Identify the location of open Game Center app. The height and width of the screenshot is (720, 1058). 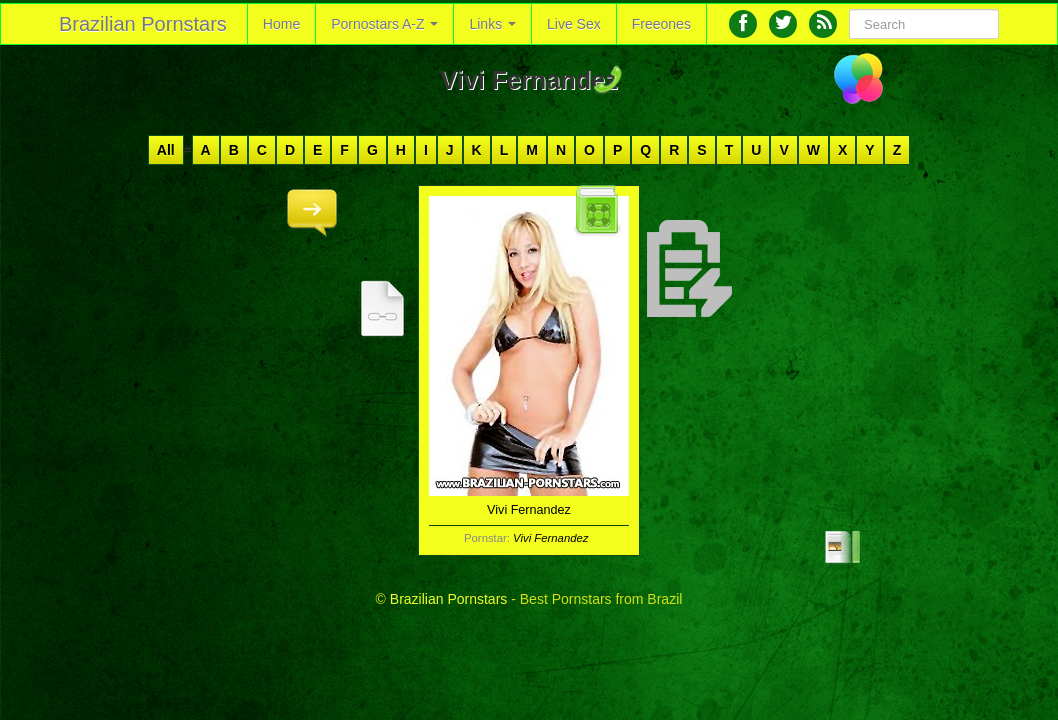
(858, 78).